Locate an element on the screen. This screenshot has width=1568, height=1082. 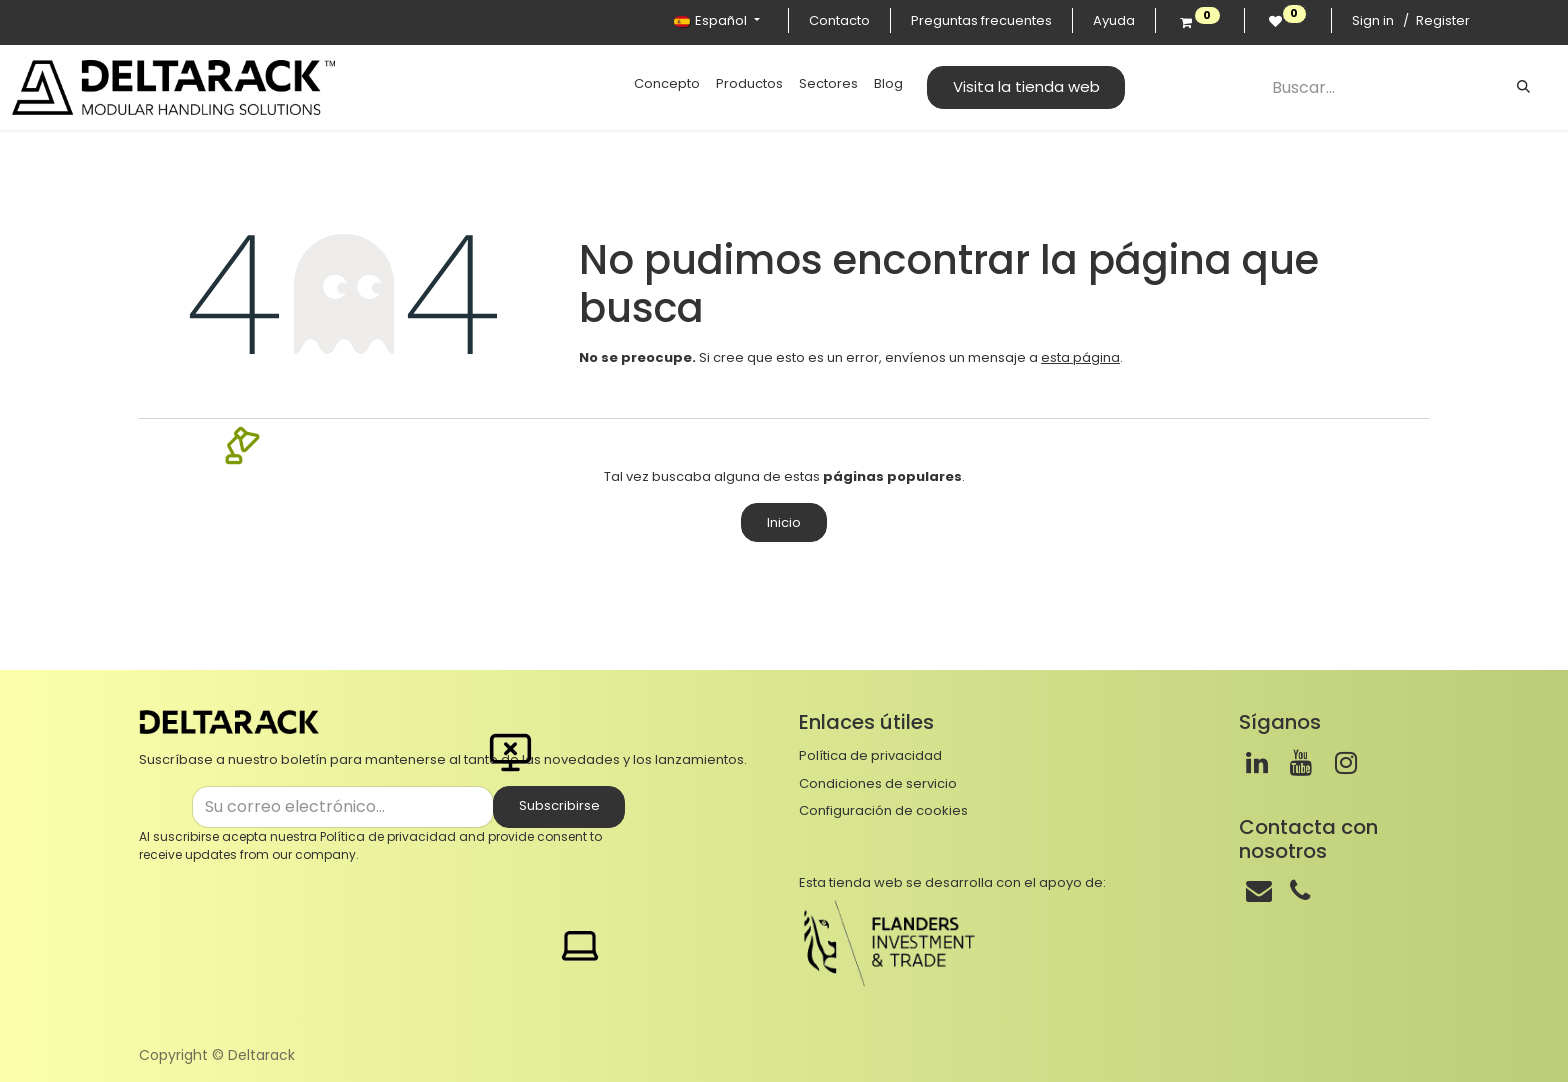
switch to desktop view is located at coordinates (580, 945).